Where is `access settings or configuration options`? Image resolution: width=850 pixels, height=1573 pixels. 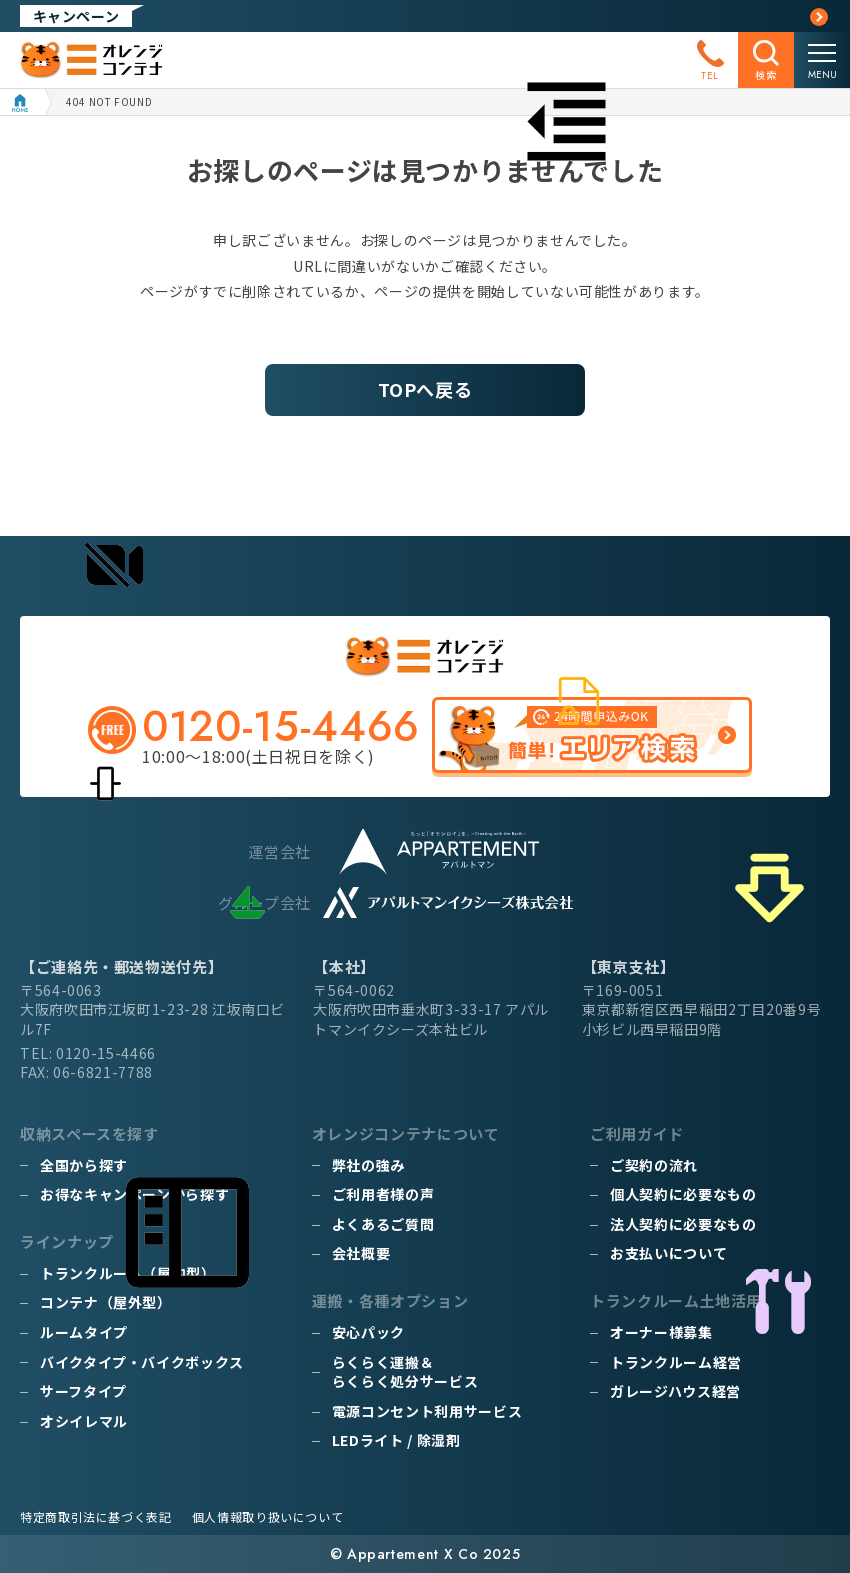 access settings or configuration options is located at coordinates (778, 1301).